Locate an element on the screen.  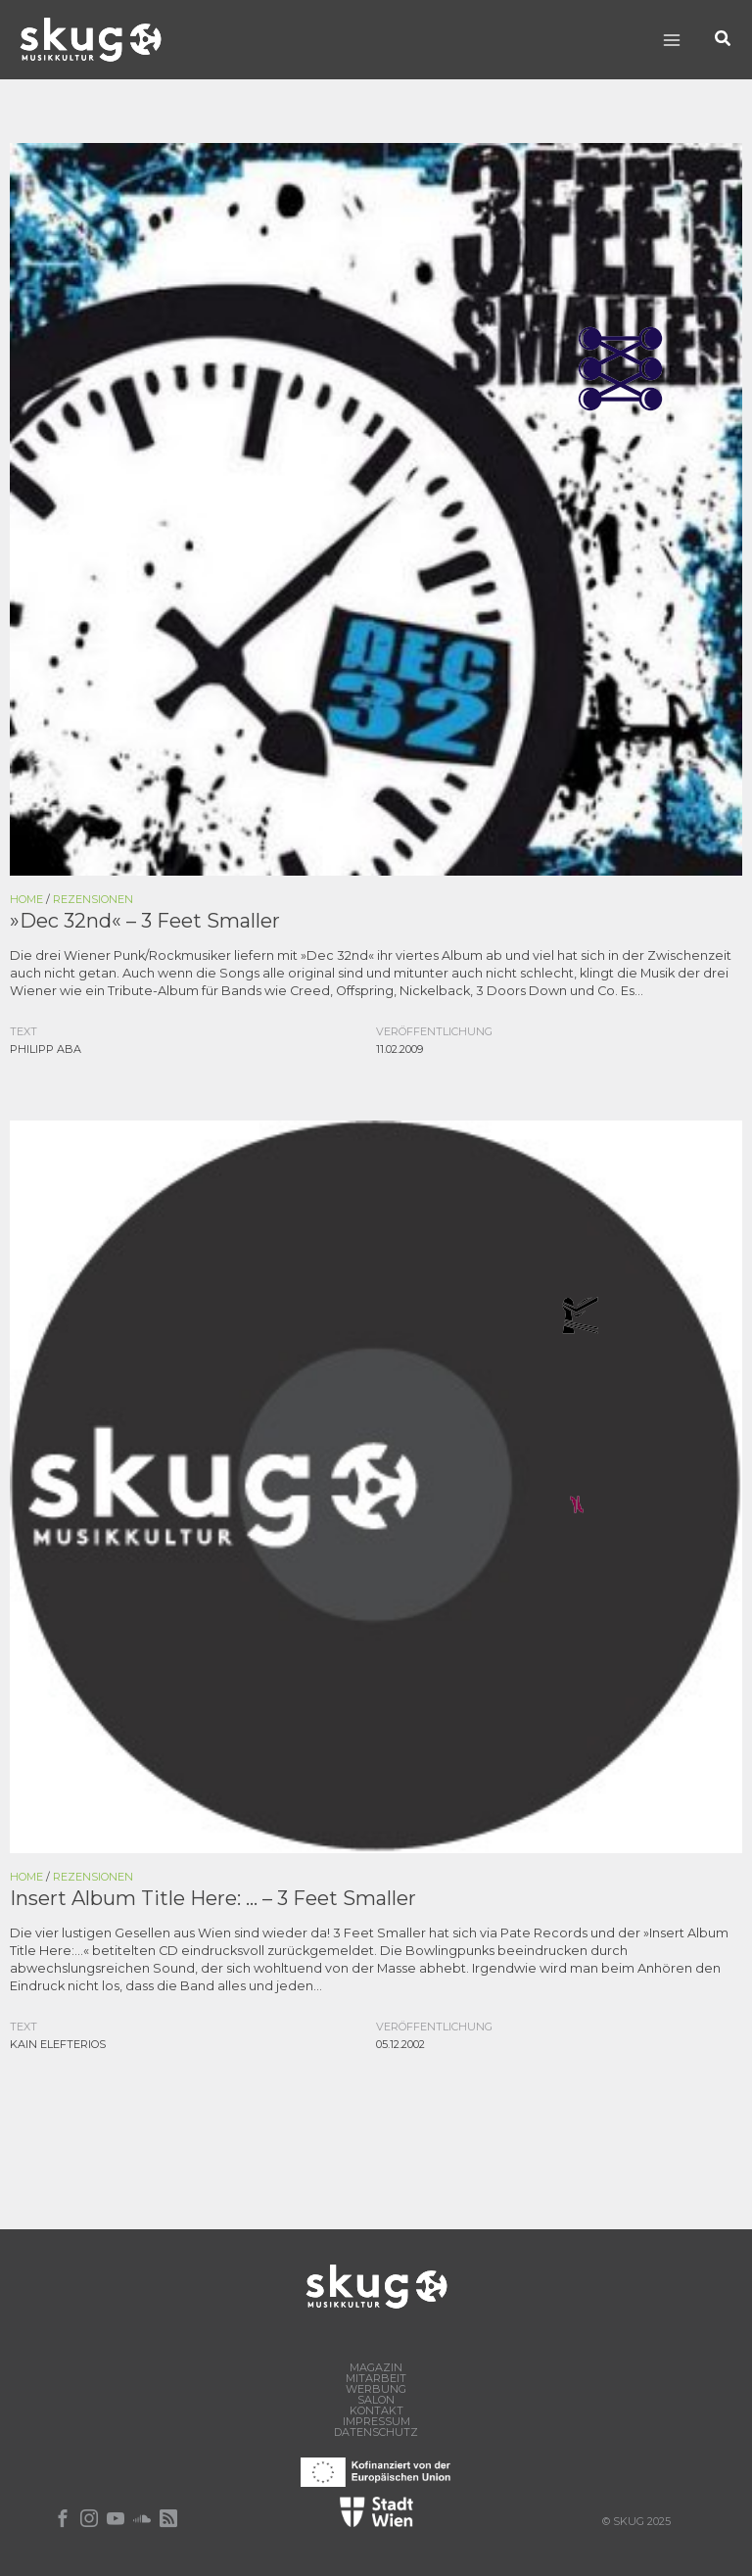
challenge another player to a duel is located at coordinates (577, 1504).